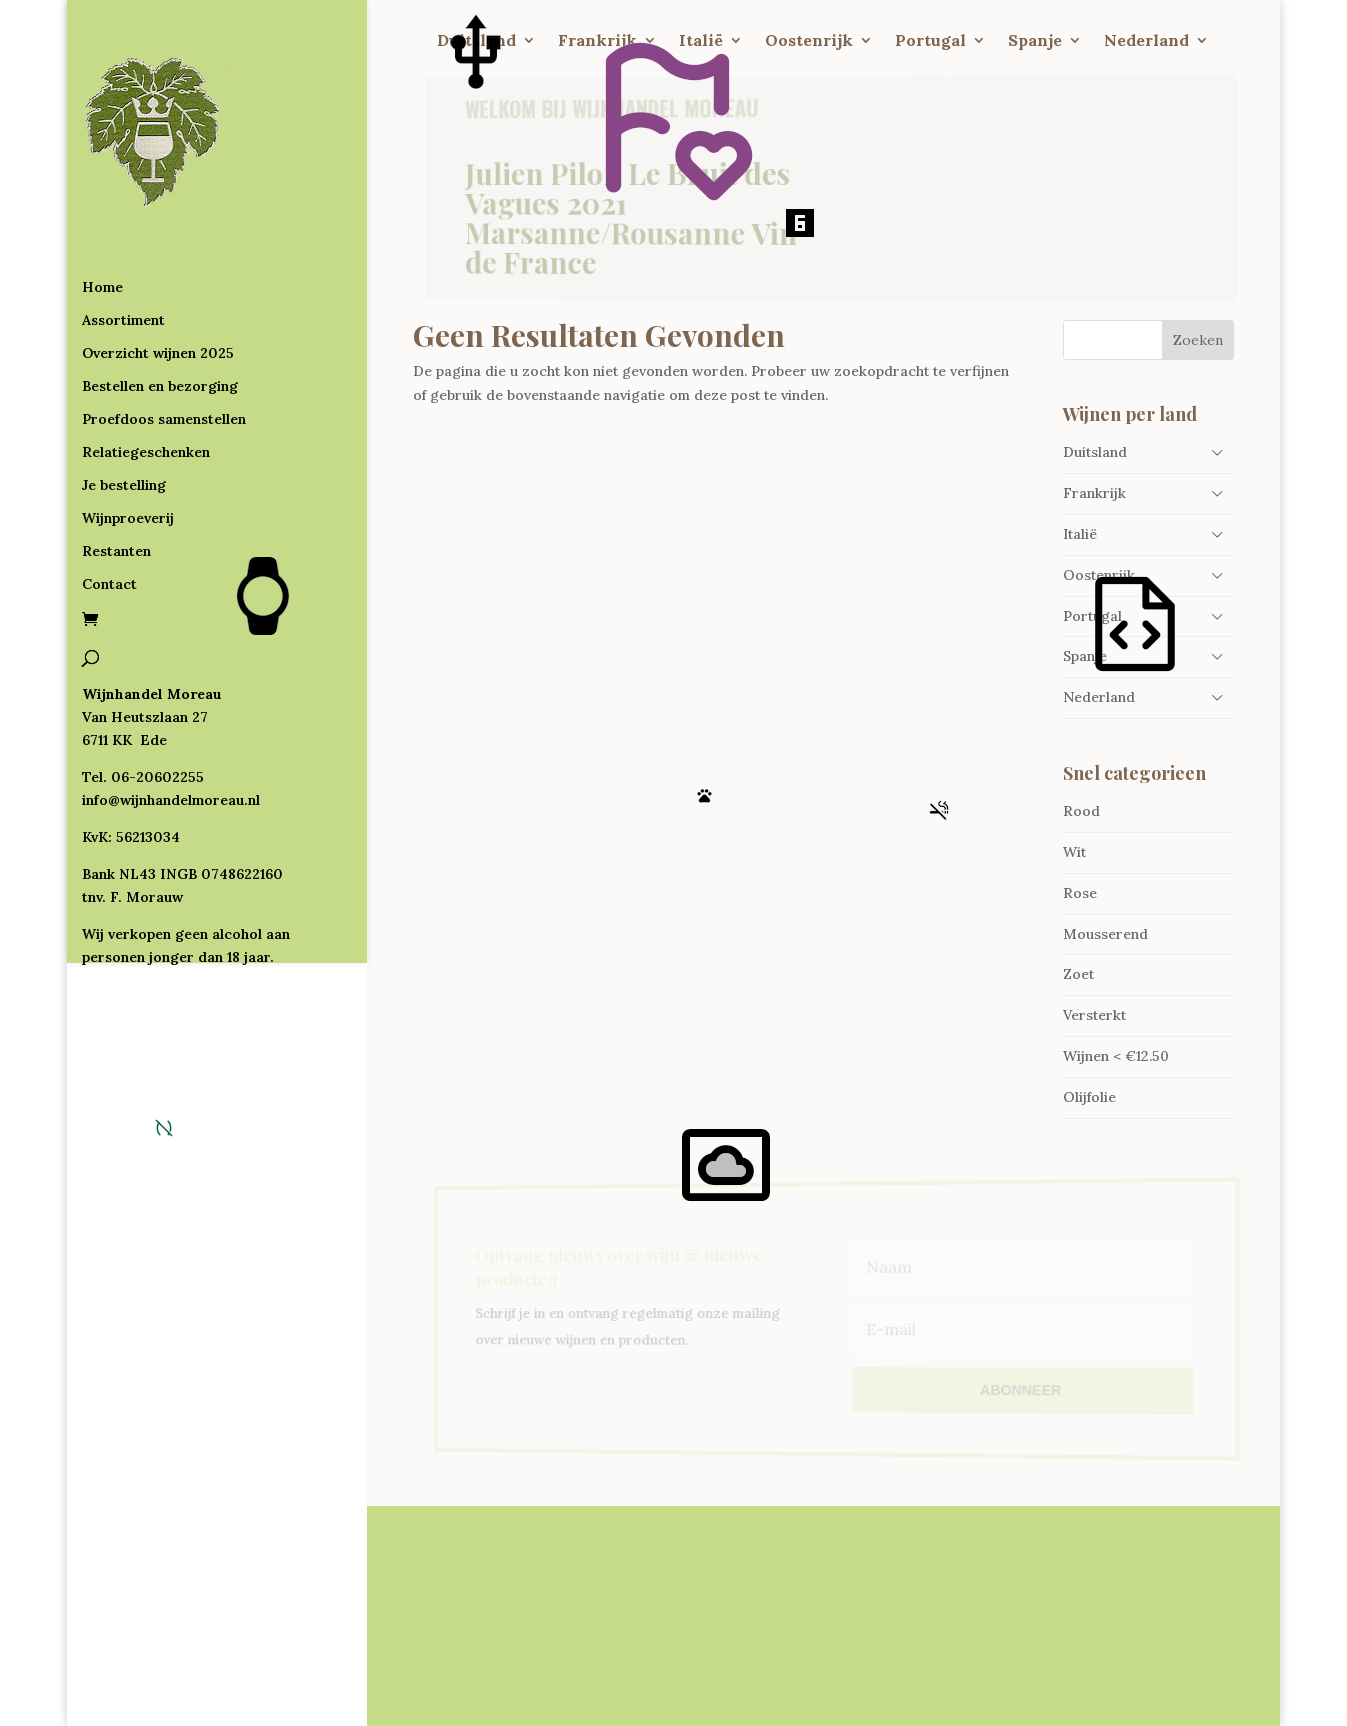 The width and height of the screenshot is (1347, 1726). I want to click on access daydream or screensaver settings, so click(726, 1165).